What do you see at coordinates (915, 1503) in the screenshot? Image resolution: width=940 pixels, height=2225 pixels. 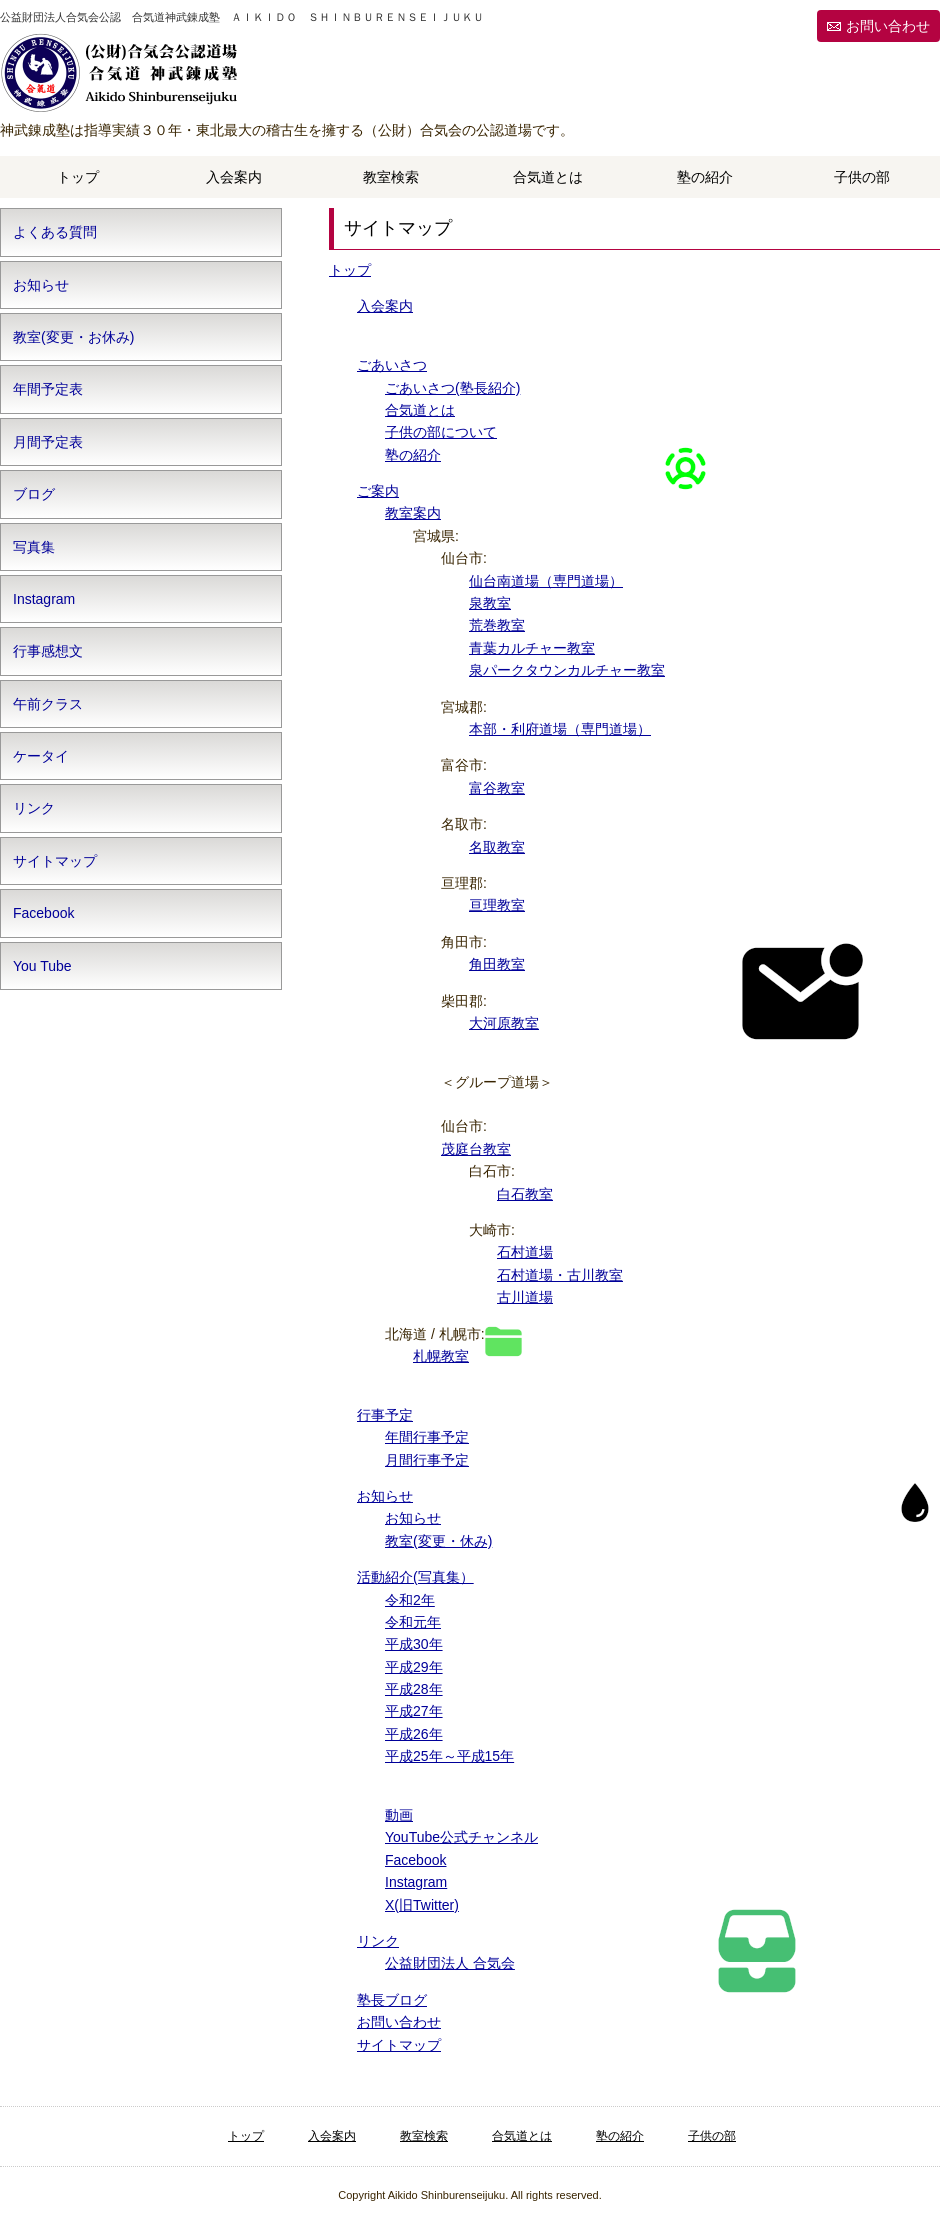 I see `indicates water usage or hydration tracking` at bounding box center [915, 1503].